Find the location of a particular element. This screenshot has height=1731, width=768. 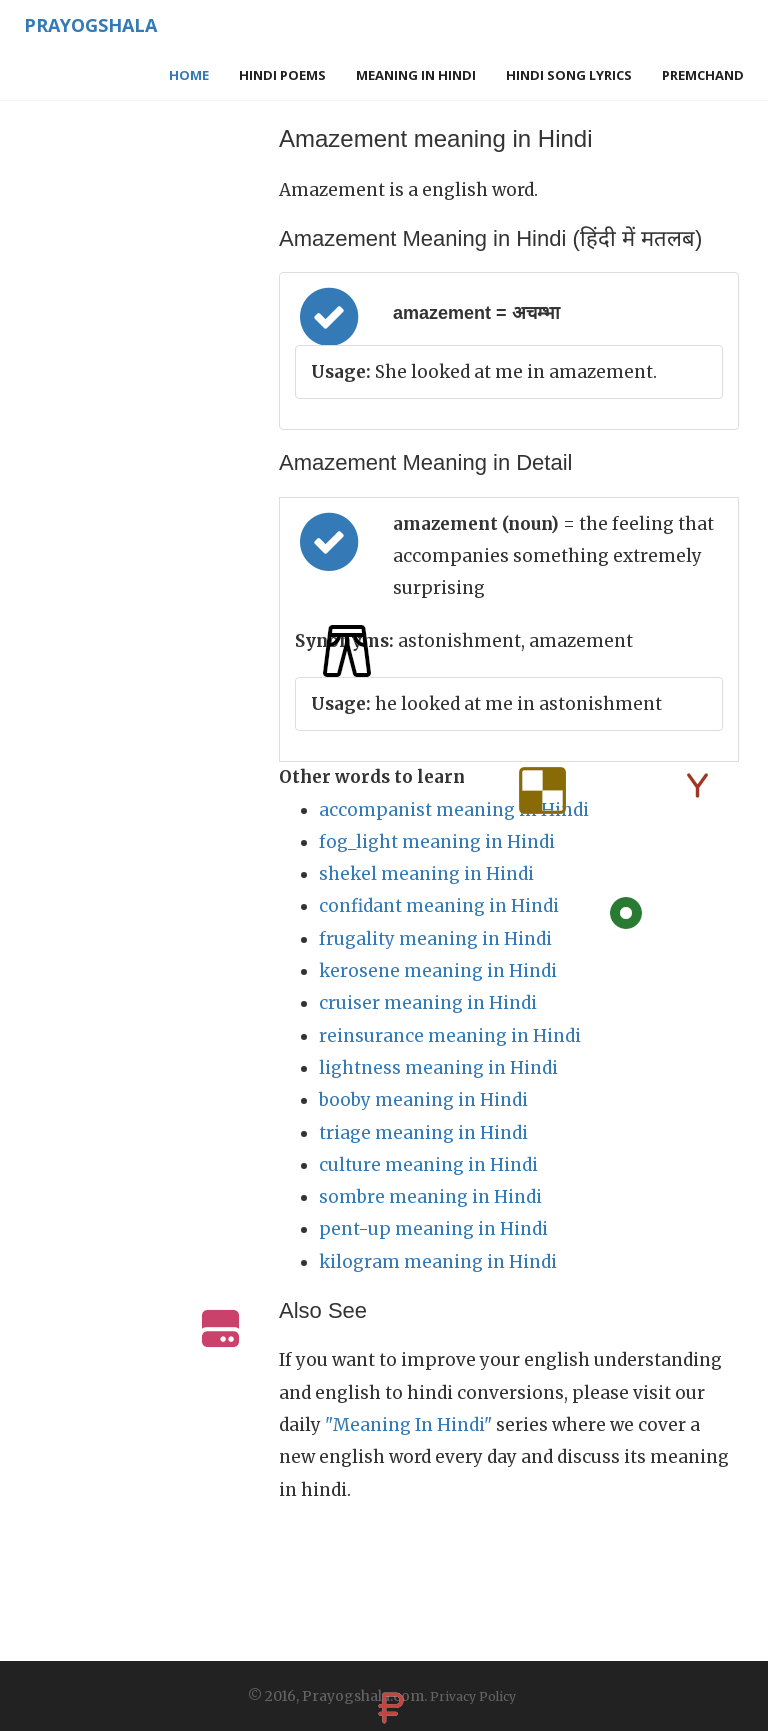

indicates Russian ruble currency is located at coordinates (392, 1708).